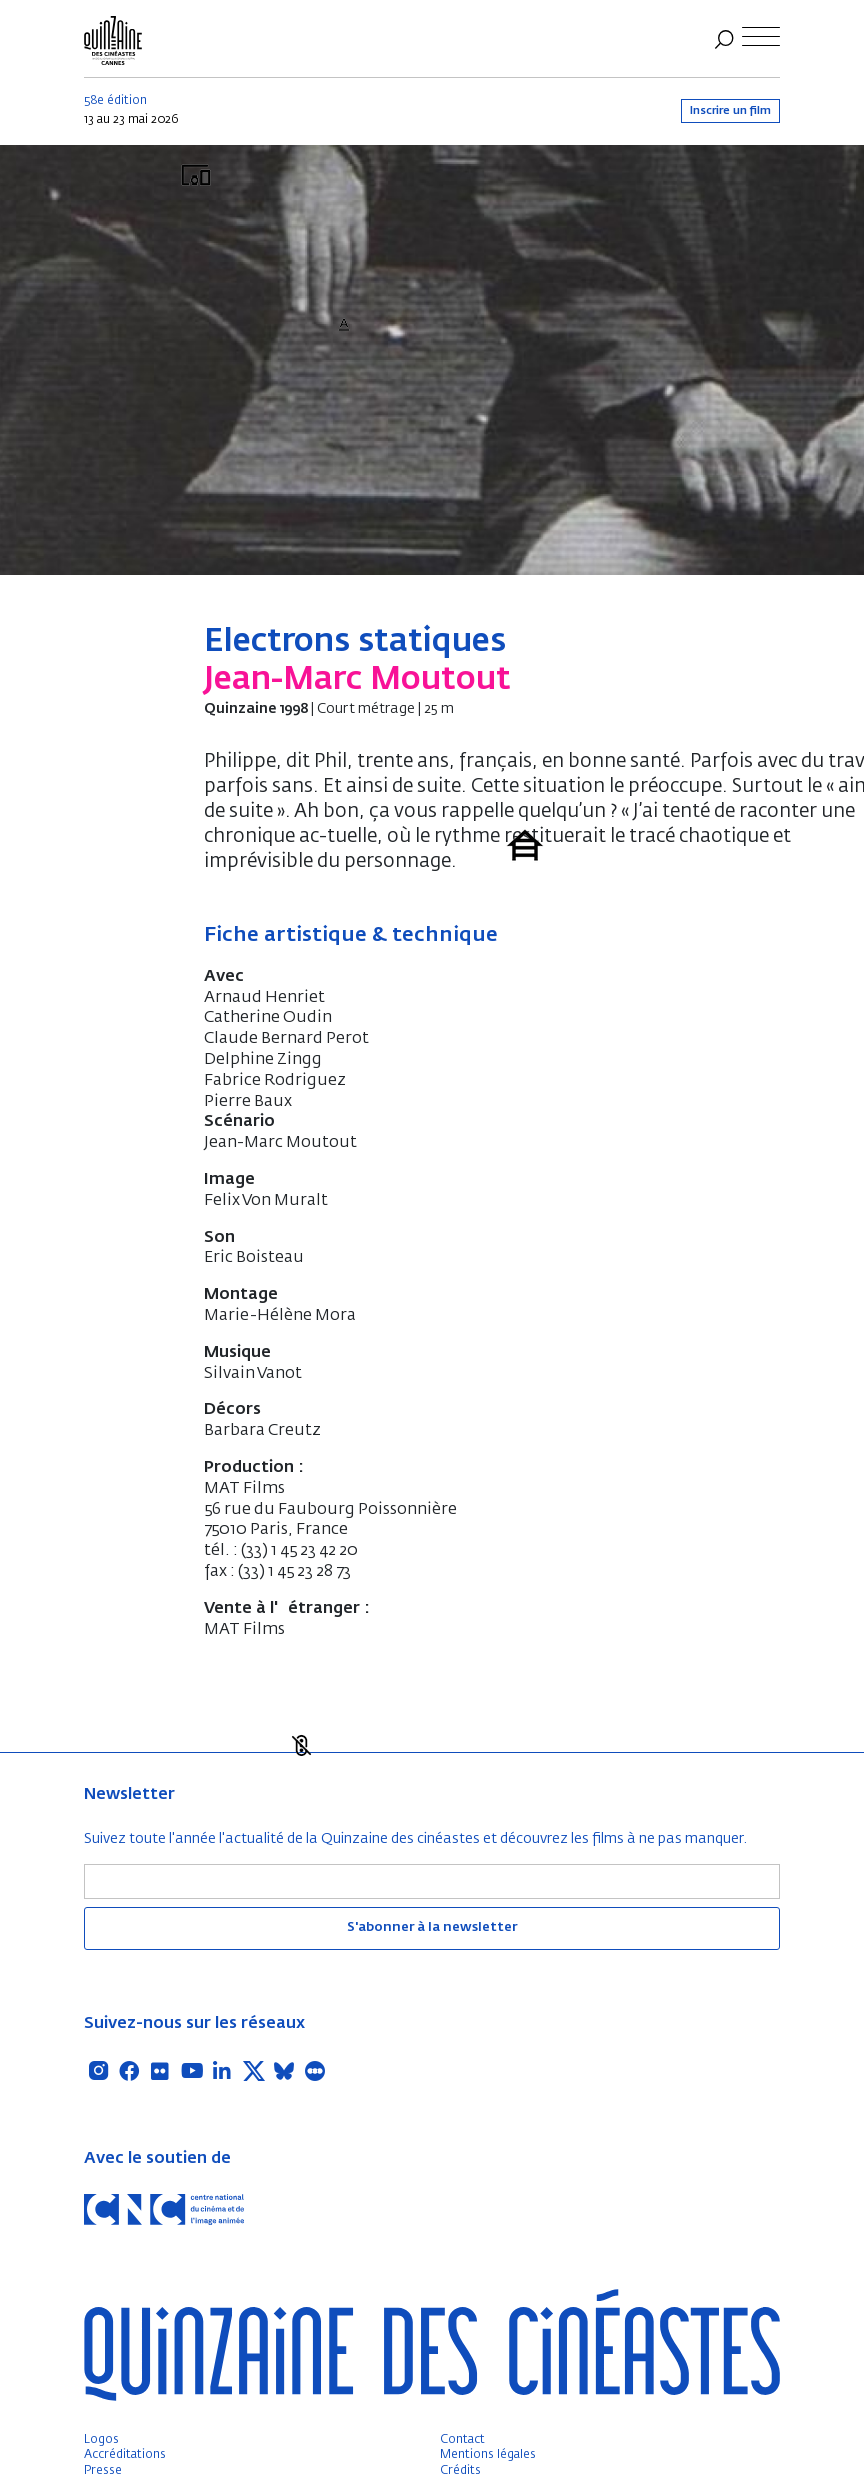 The image size is (864, 2480). What do you see at coordinates (196, 175) in the screenshot?
I see `view other connected devices` at bounding box center [196, 175].